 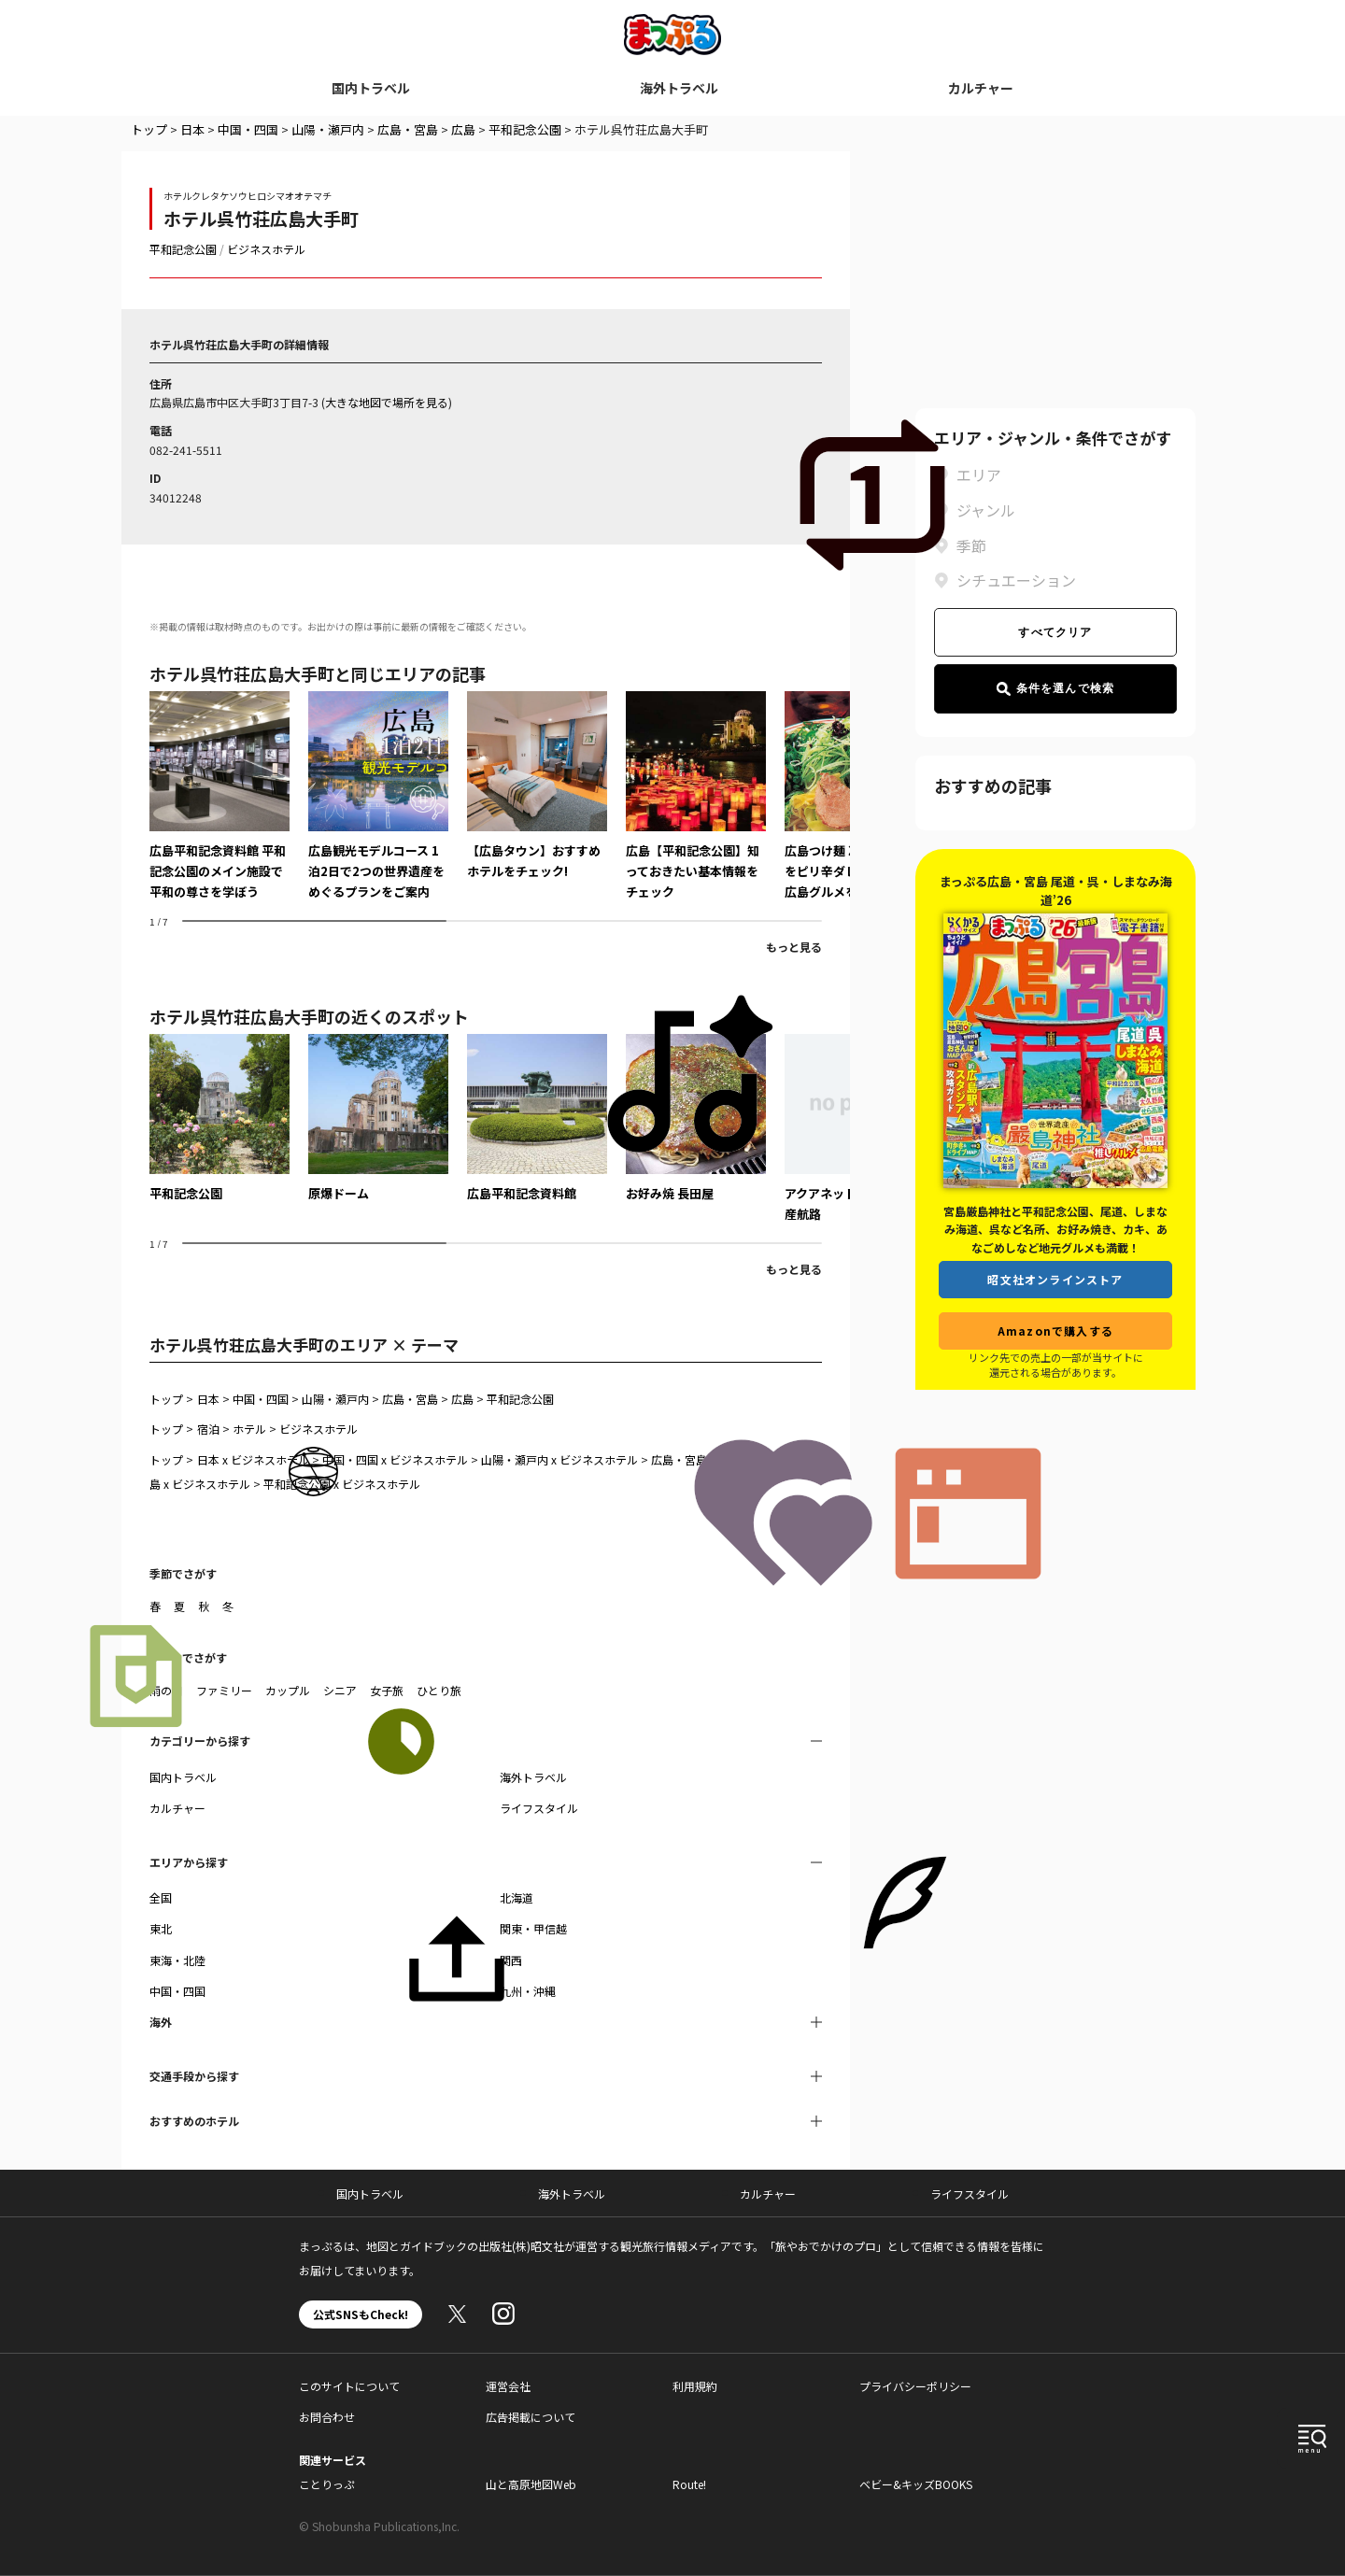 What do you see at coordinates (457, 1959) in the screenshot?
I see `upload a file or document` at bounding box center [457, 1959].